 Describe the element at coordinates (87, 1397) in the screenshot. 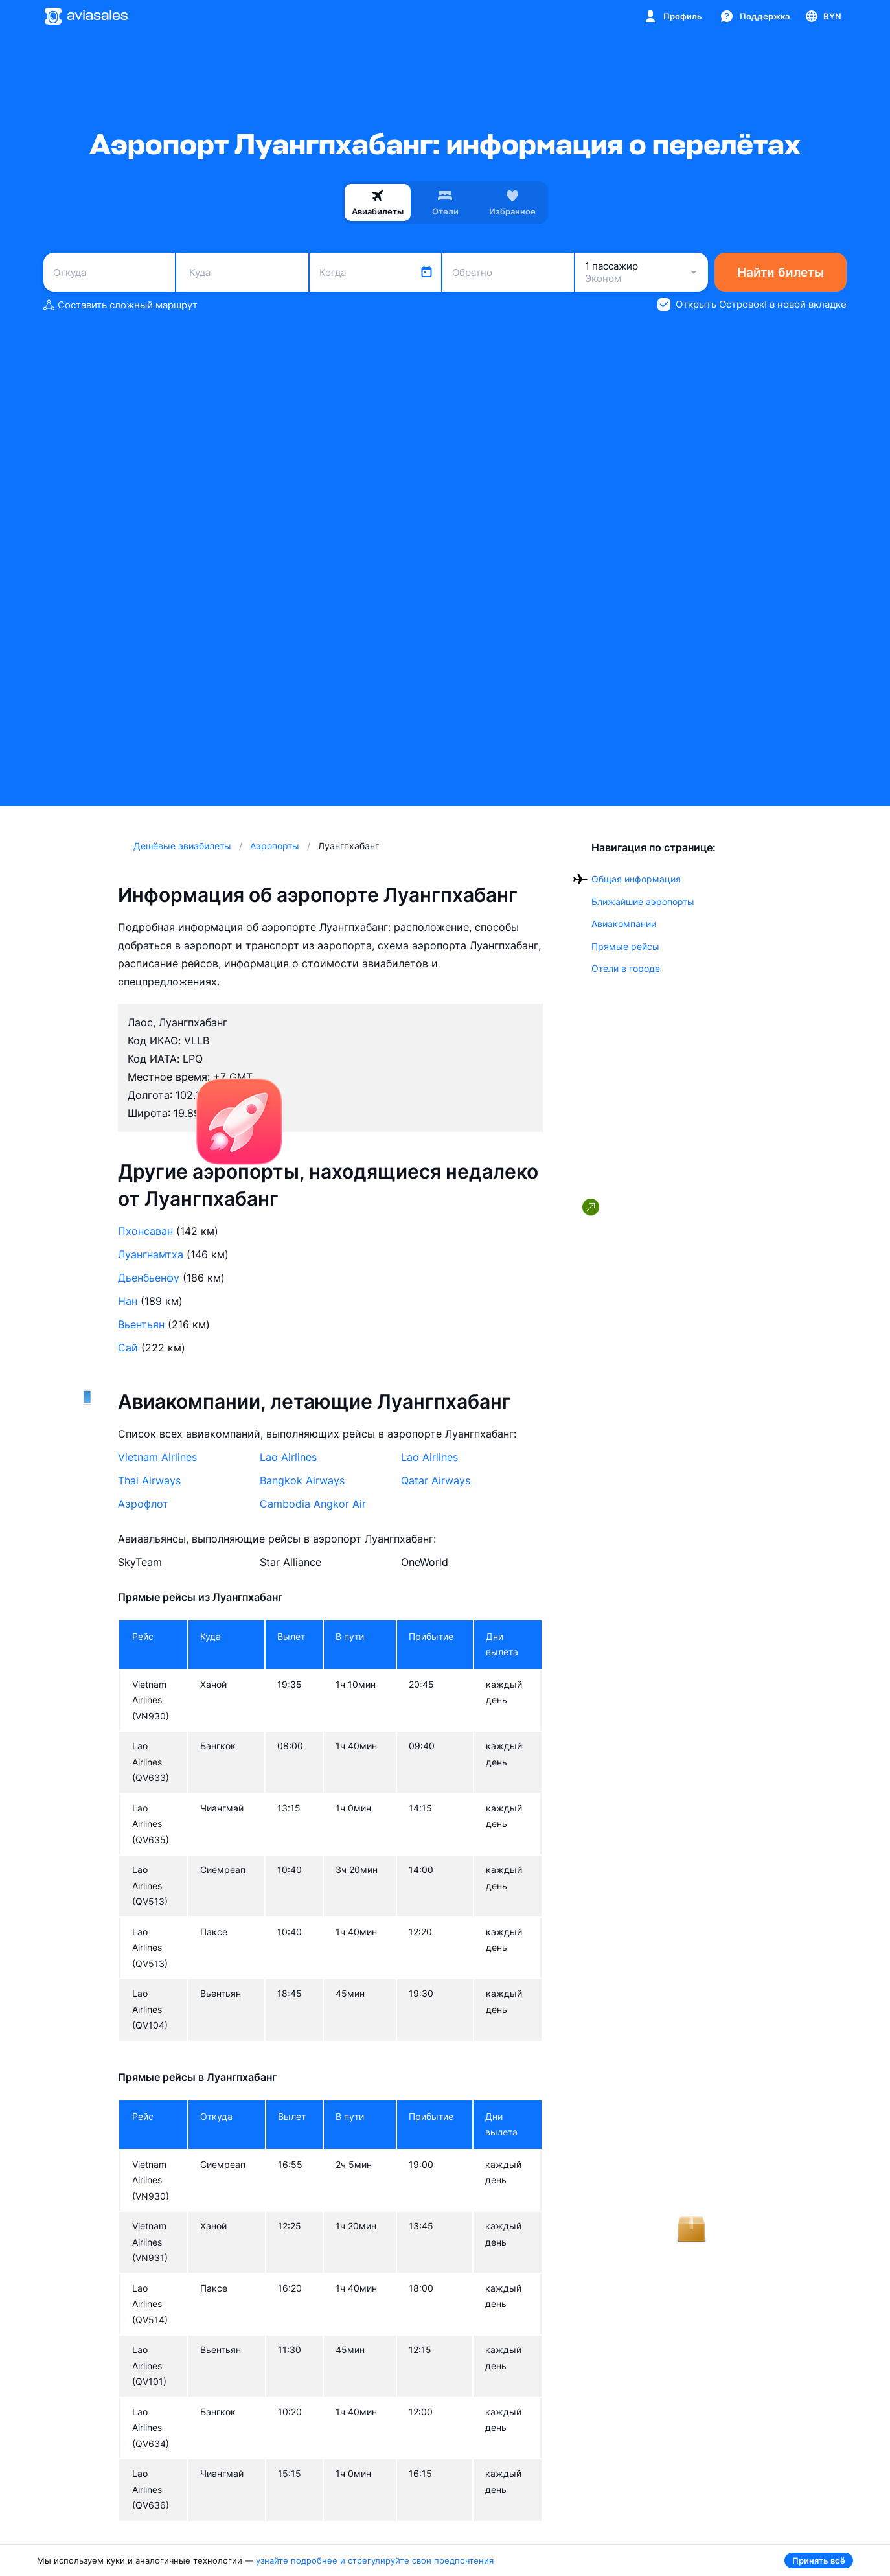

I see `iPhone 7 Plus device connected` at that location.